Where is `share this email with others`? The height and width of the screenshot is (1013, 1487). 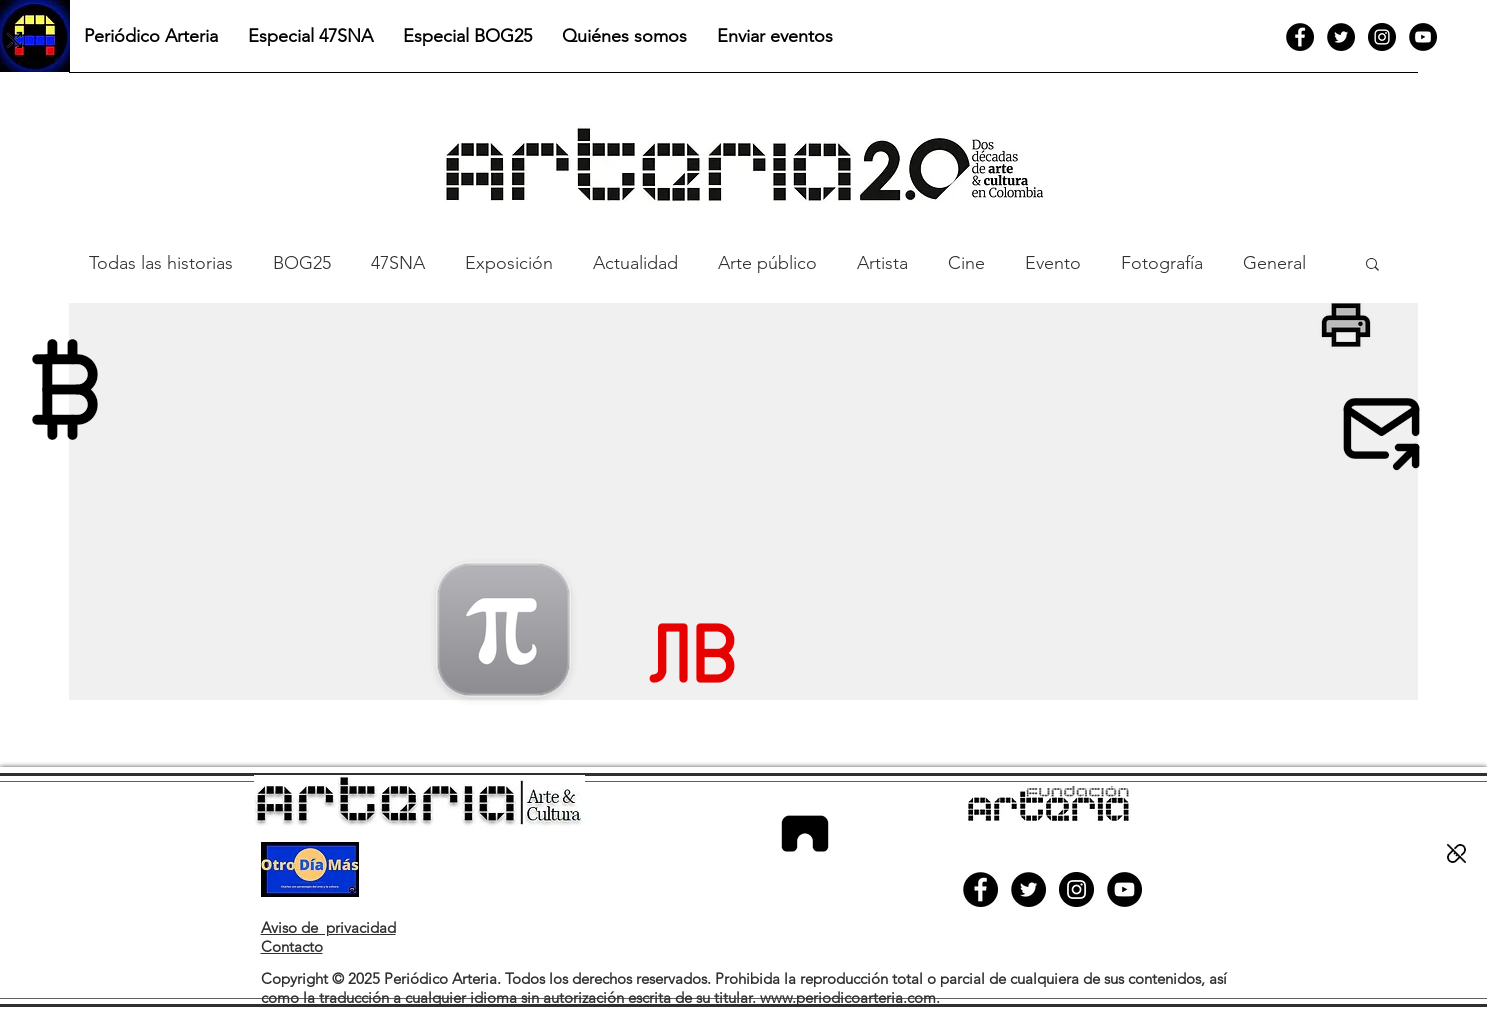
share this email with others is located at coordinates (1381, 428).